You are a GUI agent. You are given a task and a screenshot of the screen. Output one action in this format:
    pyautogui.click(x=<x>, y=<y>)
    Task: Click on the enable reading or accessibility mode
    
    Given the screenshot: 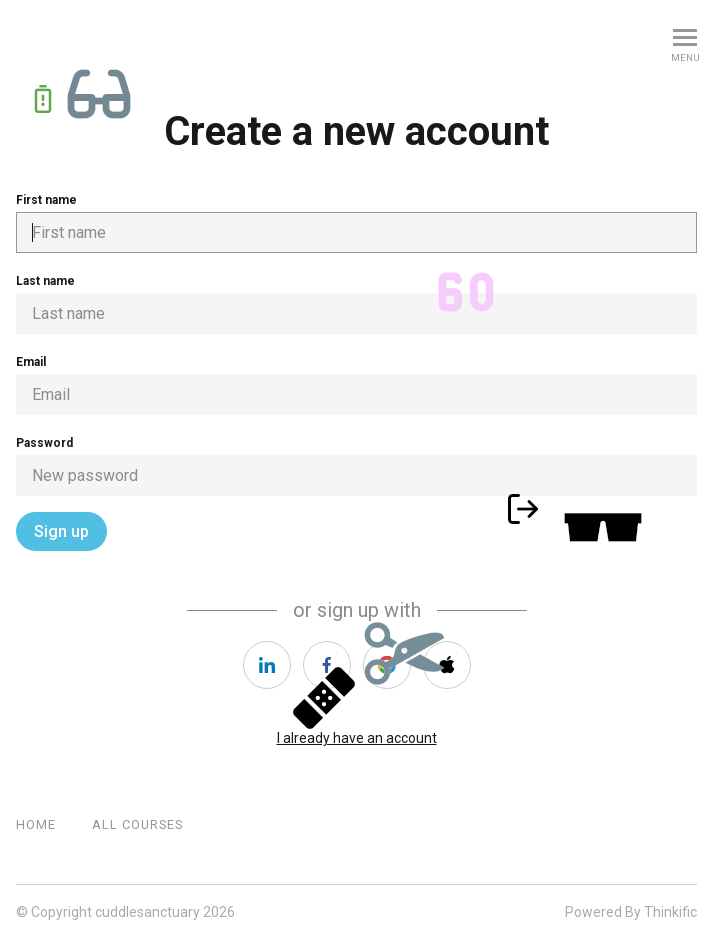 What is the action you would take?
    pyautogui.click(x=603, y=526)
    